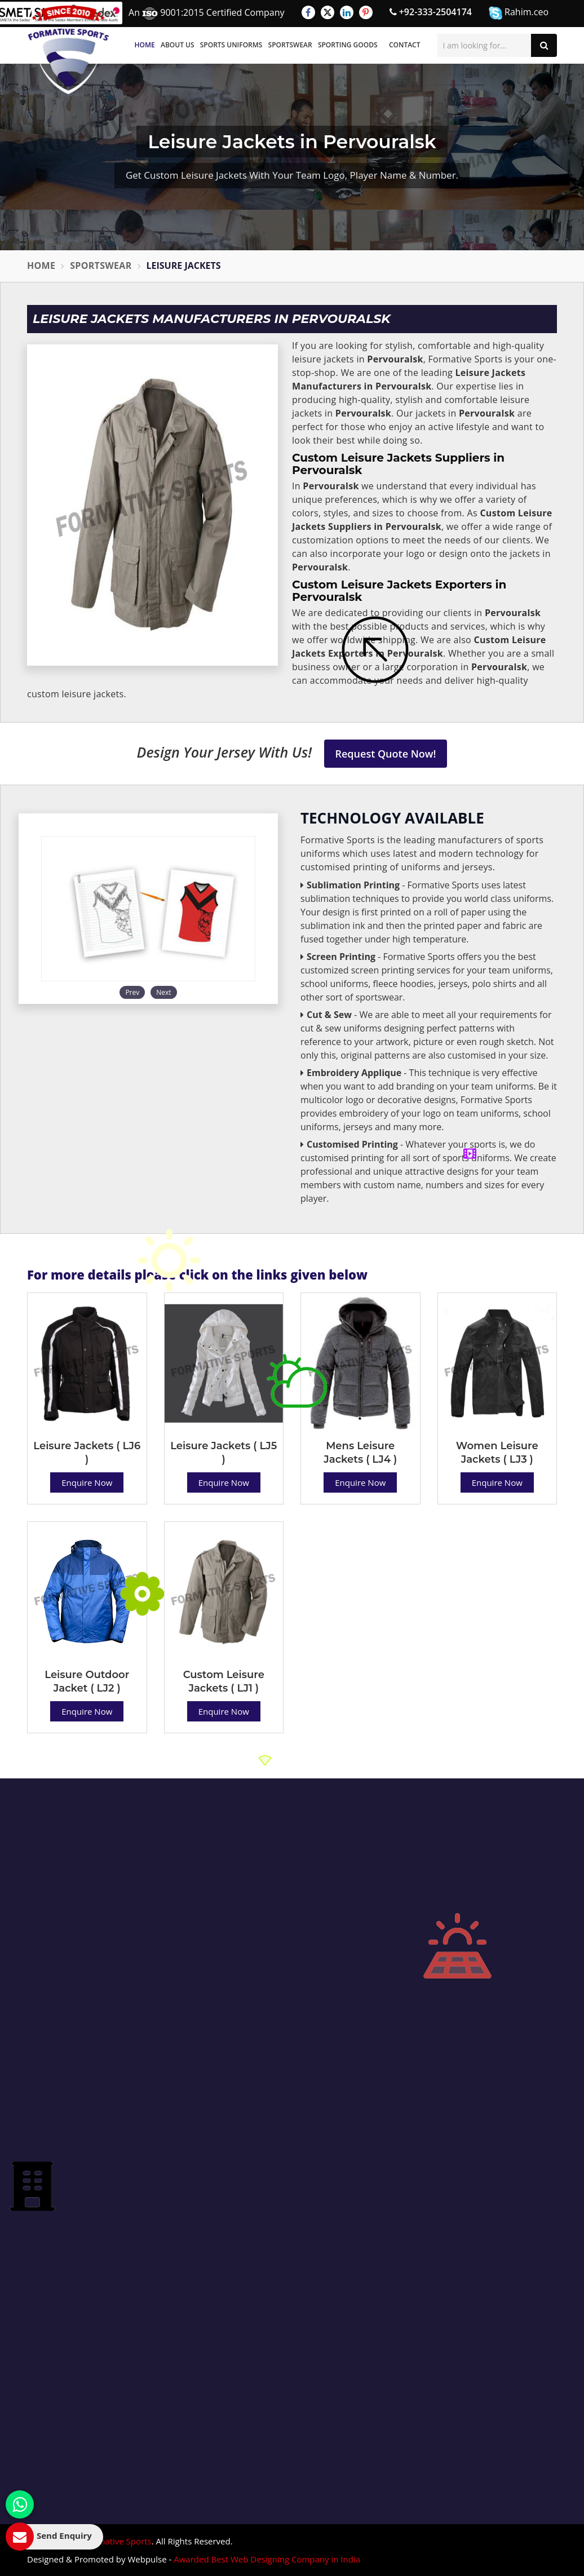  Describe the element at coordinates (265, 1760) in the screenshot. I see `strong wifi signal connected` at that location.